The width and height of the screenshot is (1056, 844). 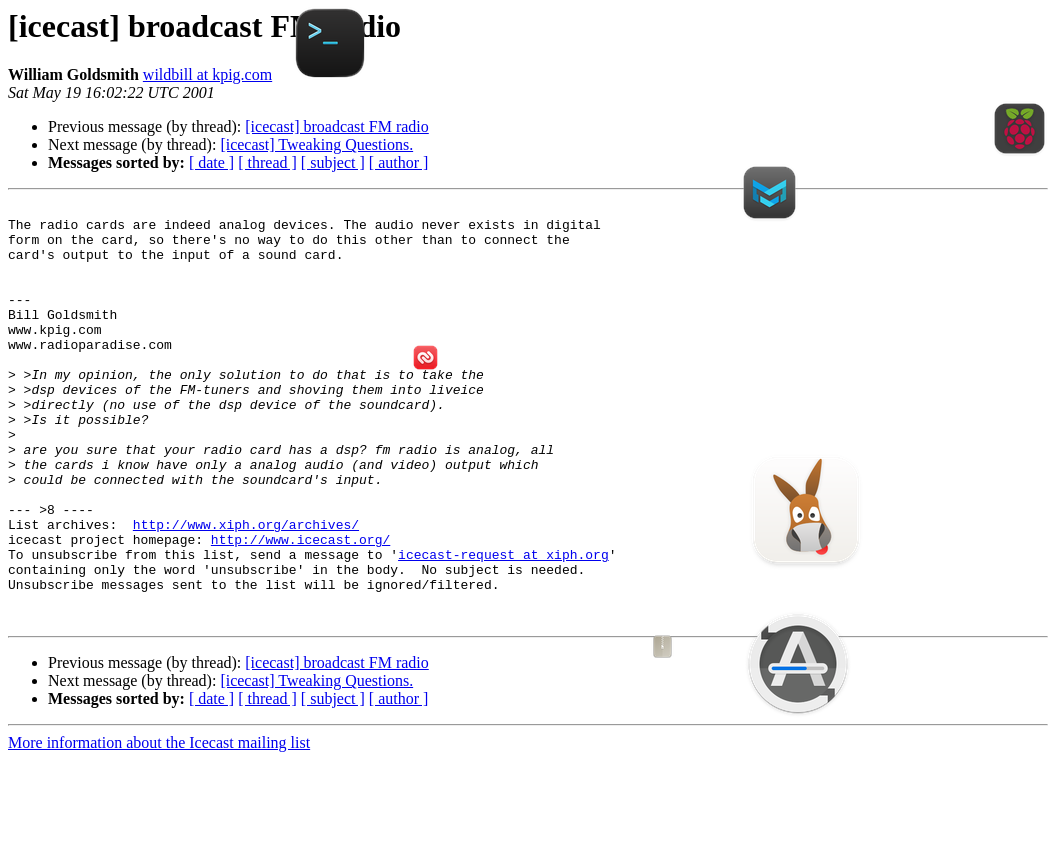 I want to click on open marktext markdown editor, so click(x=769, y=192).